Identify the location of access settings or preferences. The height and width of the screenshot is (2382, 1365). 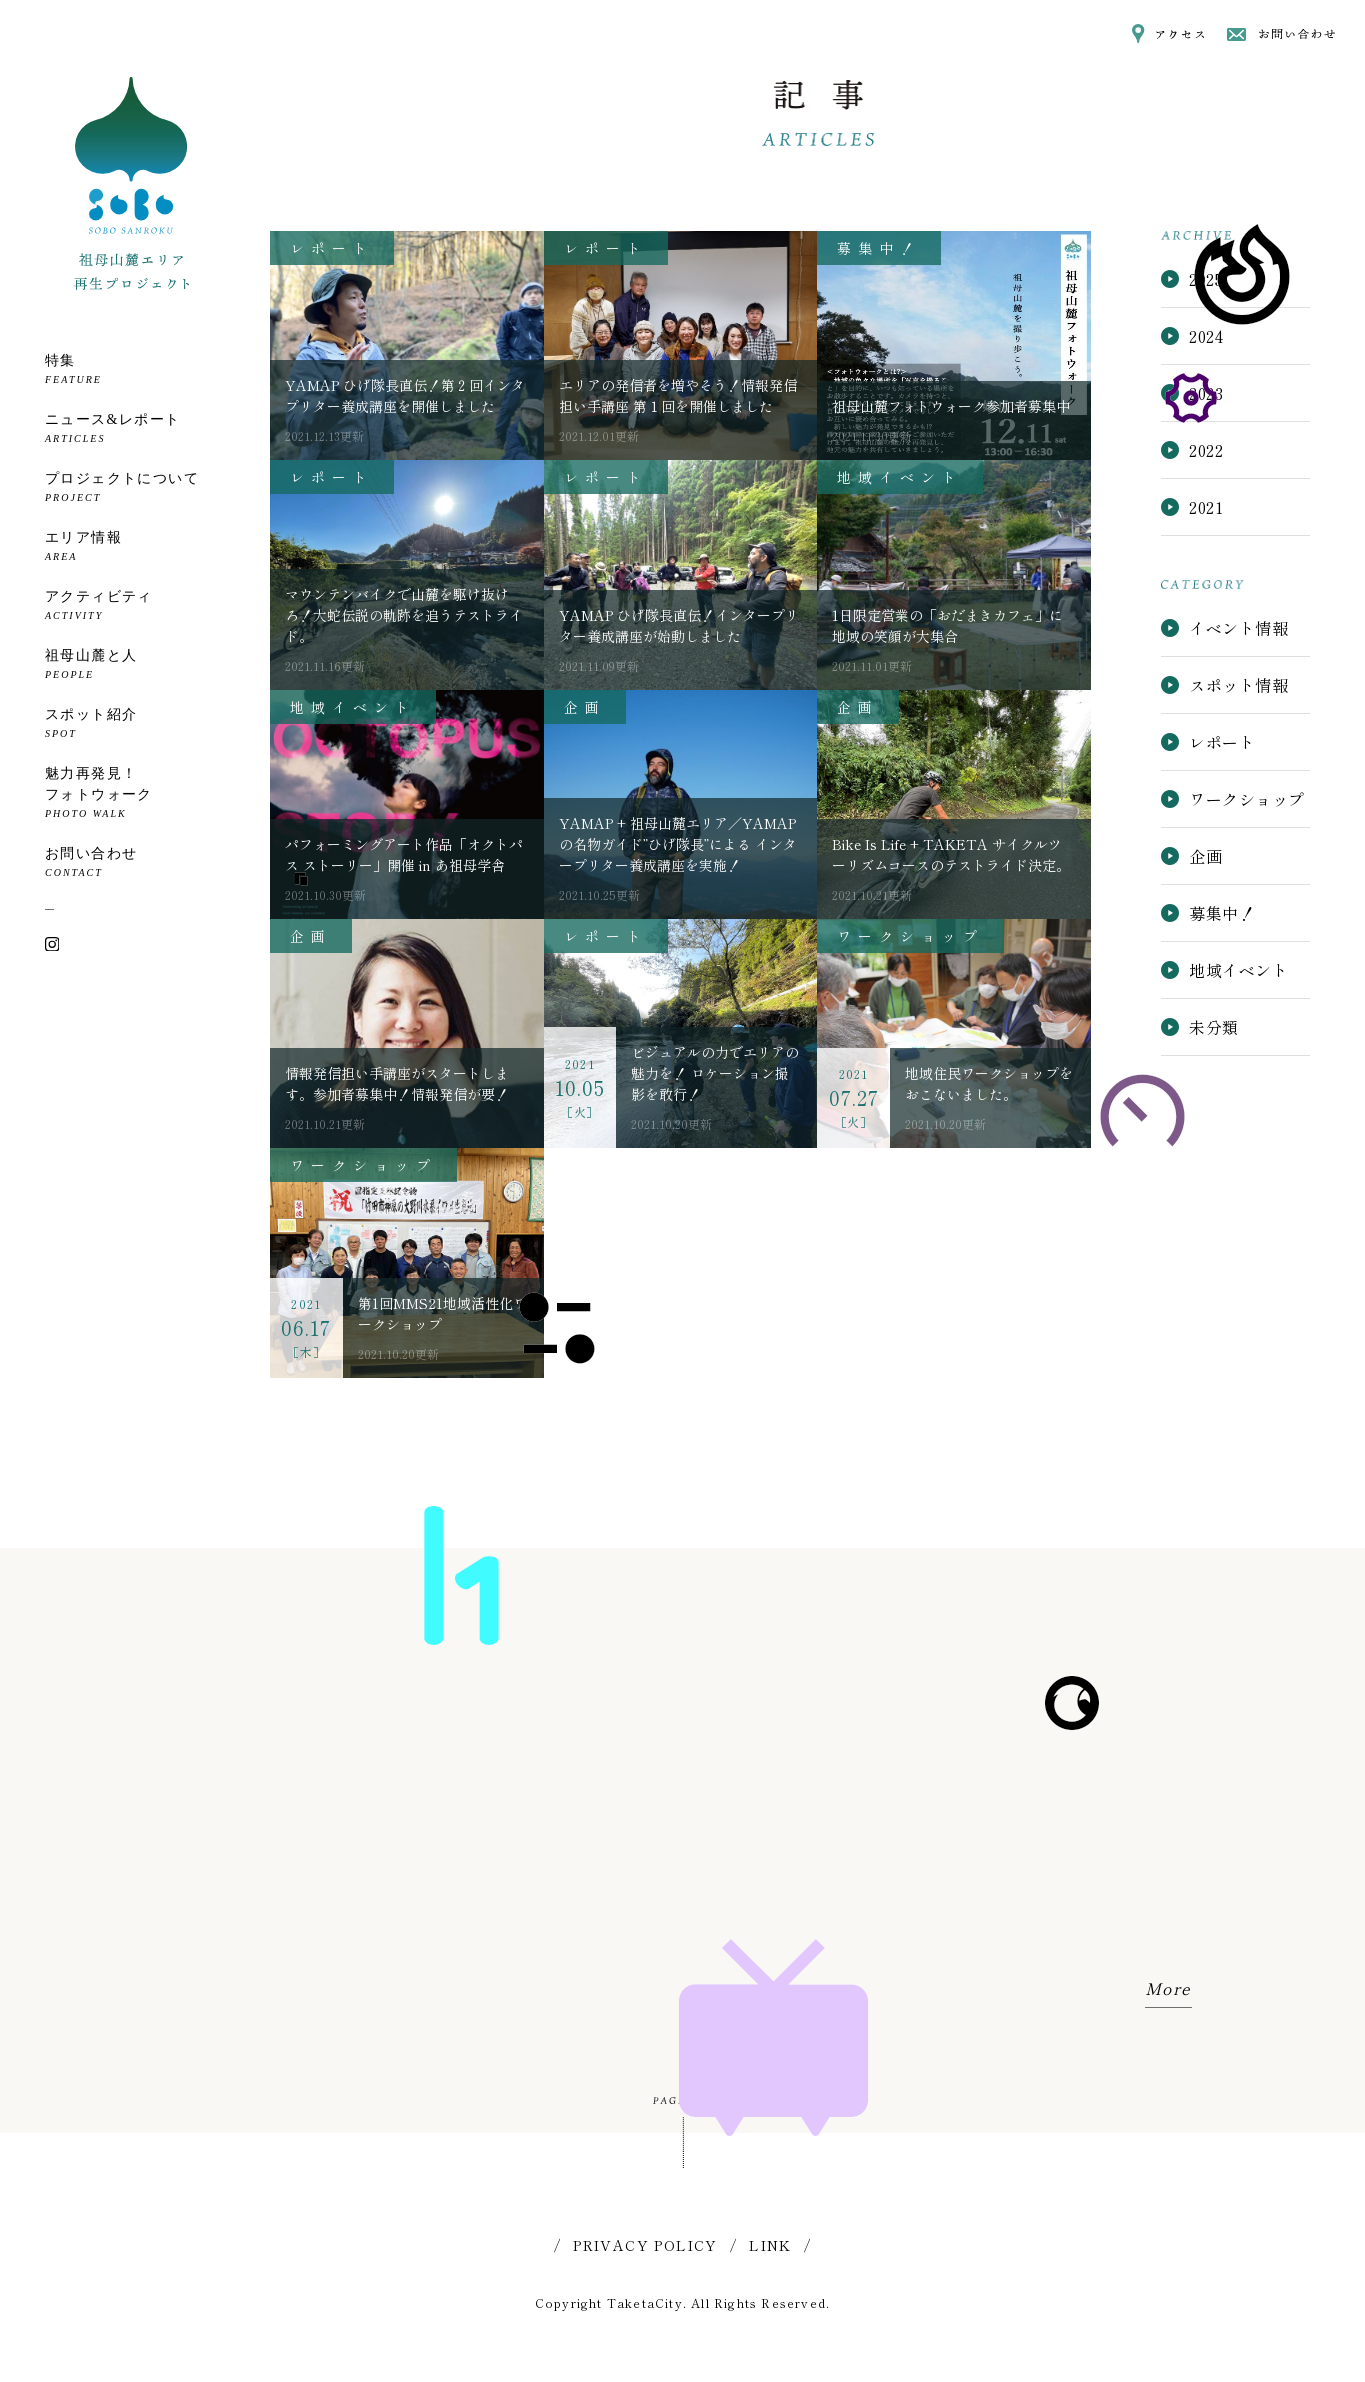
(1191, 398).